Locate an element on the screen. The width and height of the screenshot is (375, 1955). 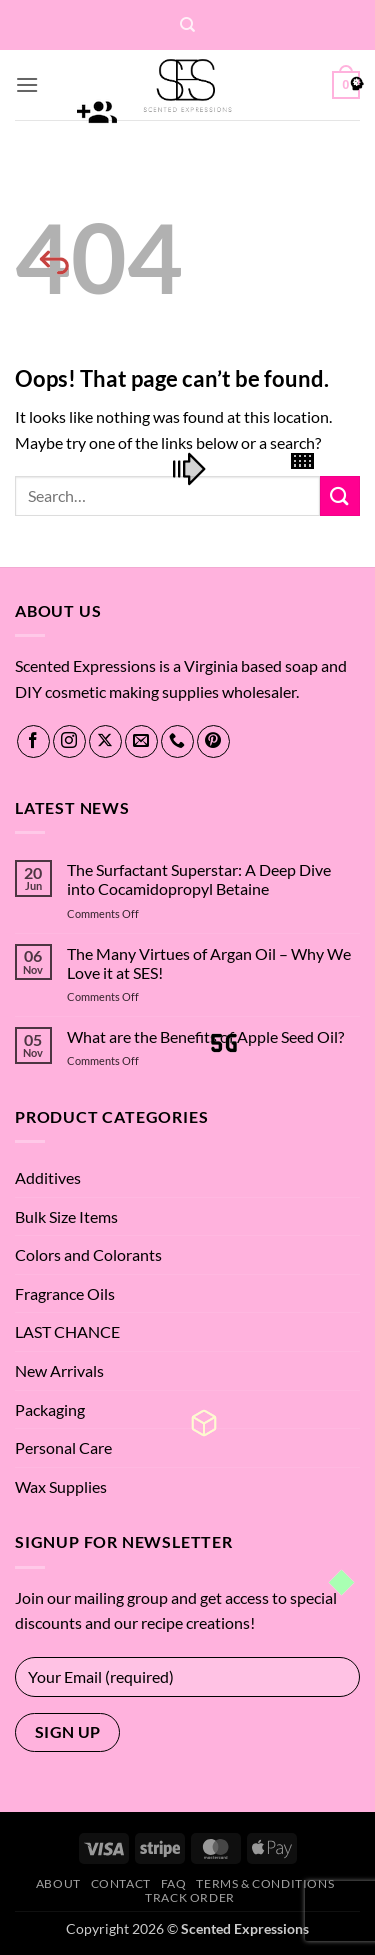
add a new member to a group is located at coordinates (97, 113).